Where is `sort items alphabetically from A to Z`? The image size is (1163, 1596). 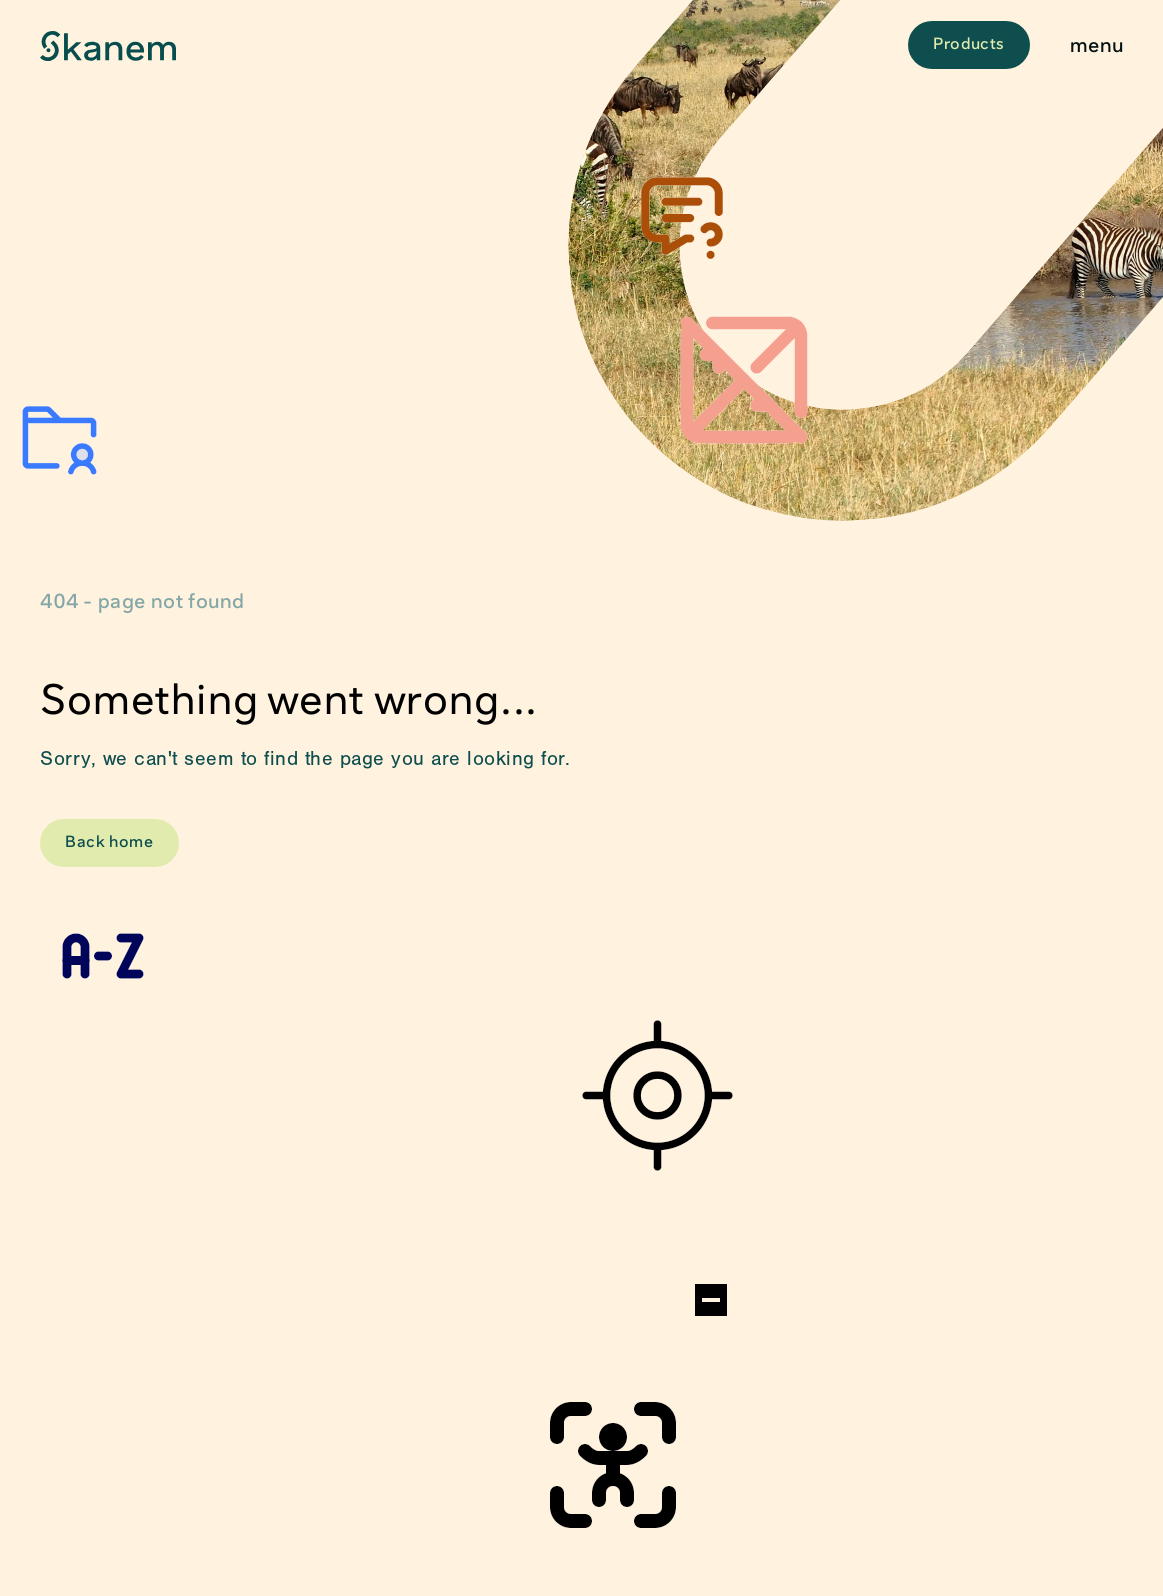 sort items alphabetically from A to Z is located at coordinates (103, 956).